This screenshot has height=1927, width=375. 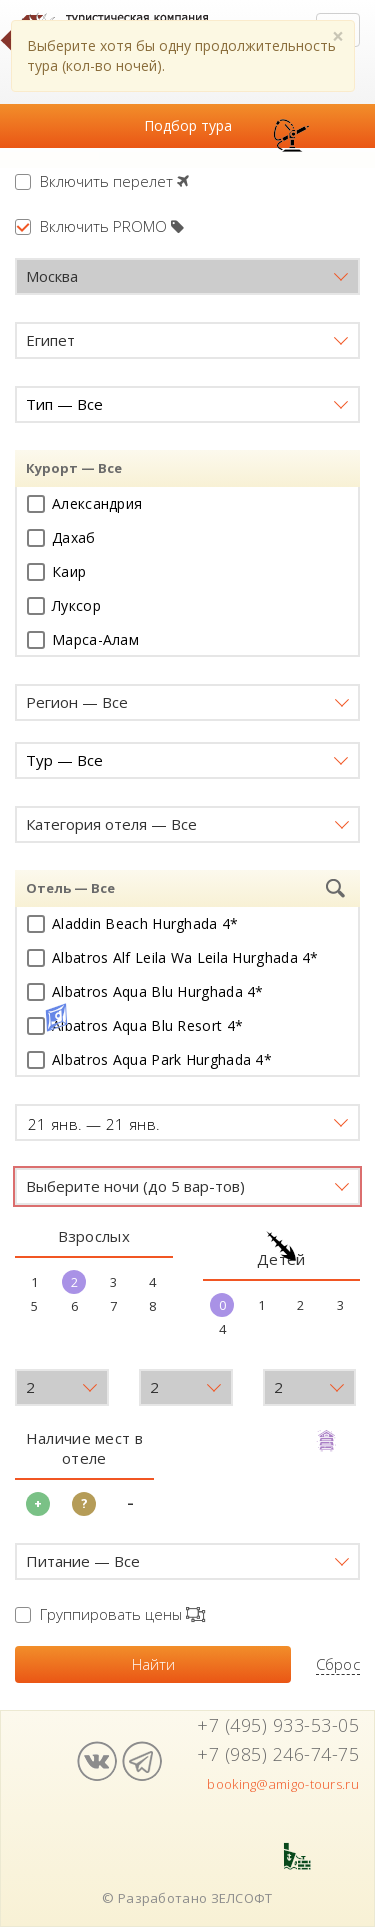 I want to click on indicates a rare or precious item in a game inventory, so click(x=56, y=1017).